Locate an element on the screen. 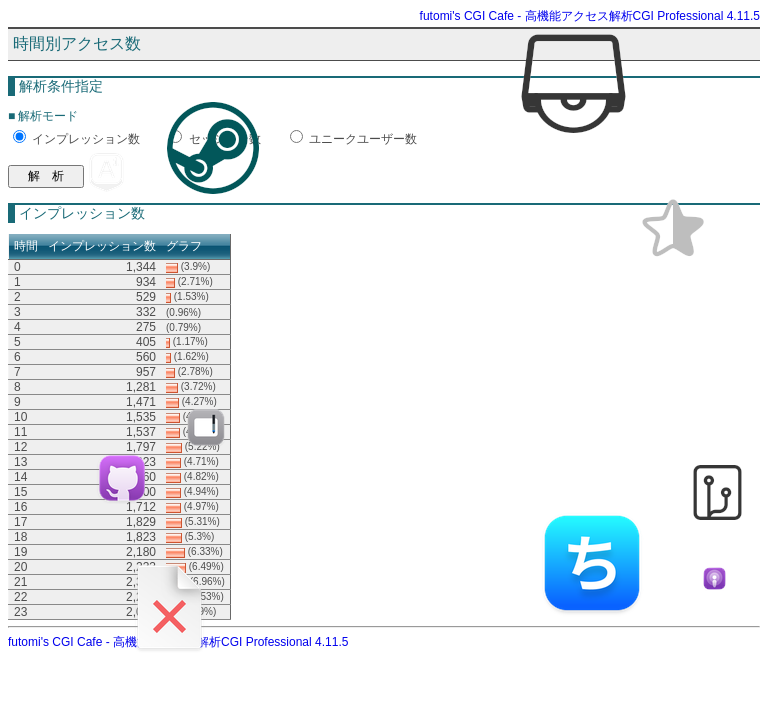 The image size is (768, 720). indicates active keyboard input mode is located at coordinates (106, 172).